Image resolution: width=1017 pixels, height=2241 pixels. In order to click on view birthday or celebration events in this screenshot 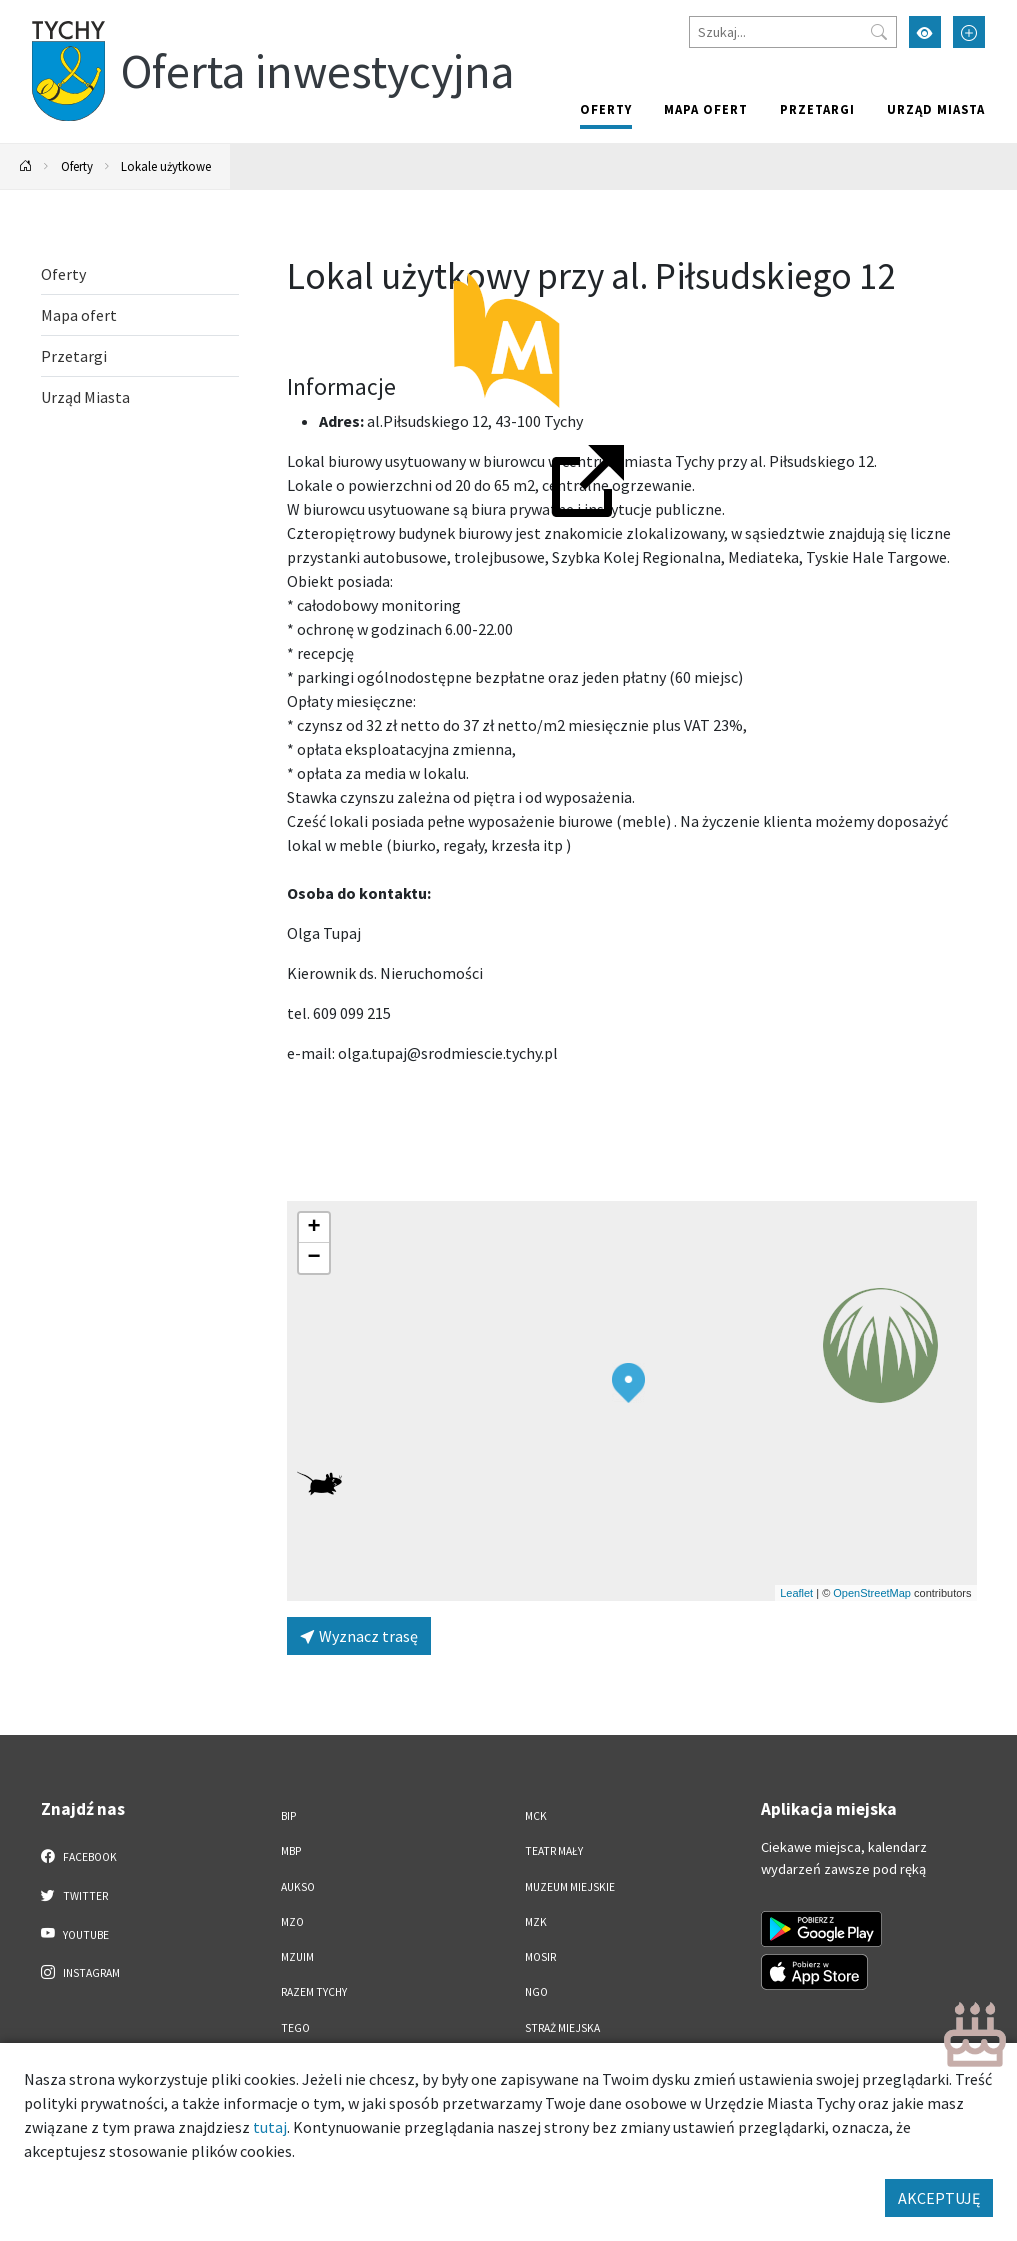, I will do `click(975, 2036)`.